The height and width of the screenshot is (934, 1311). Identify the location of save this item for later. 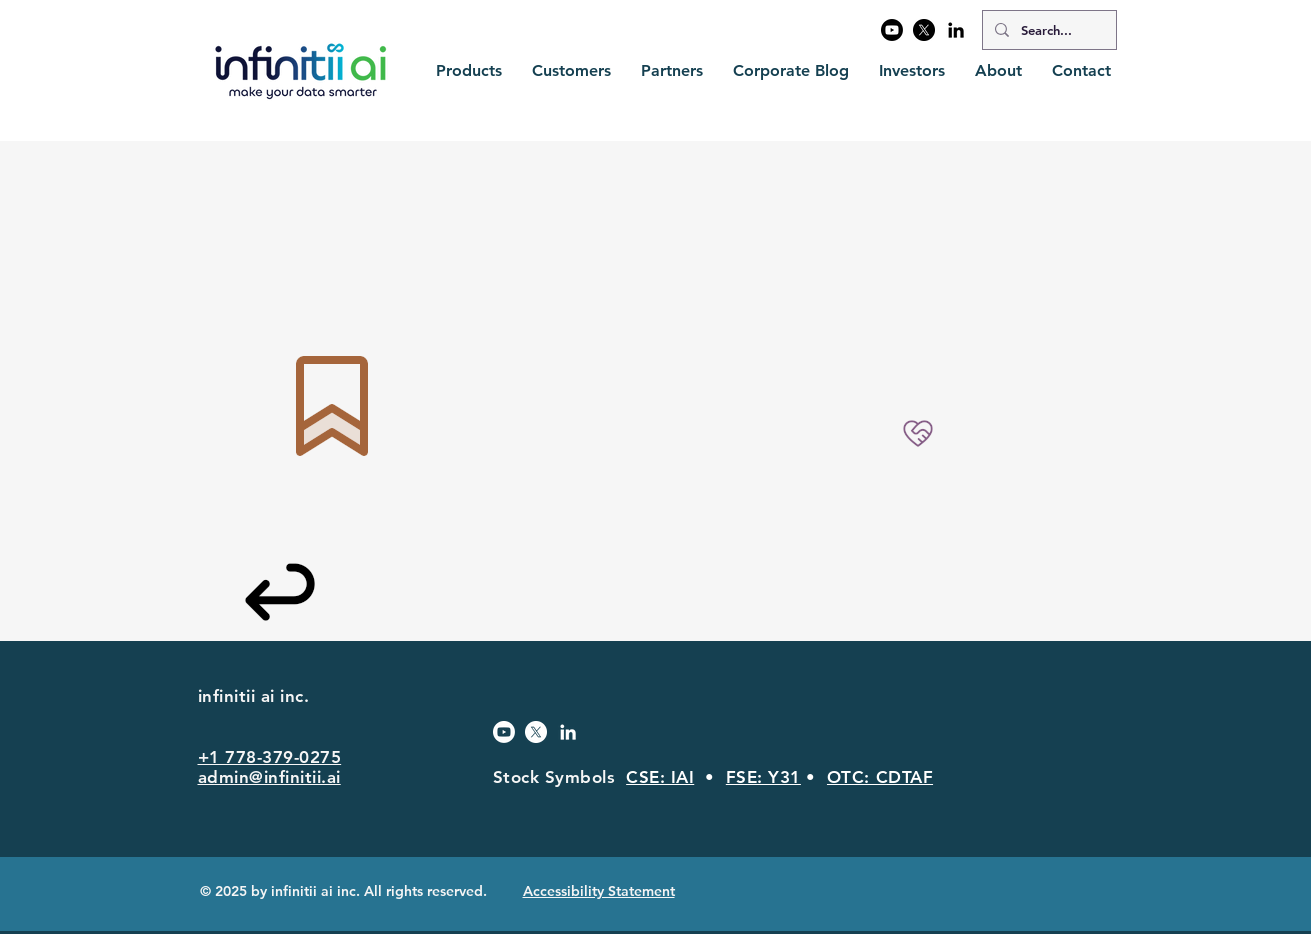
(332, 404).